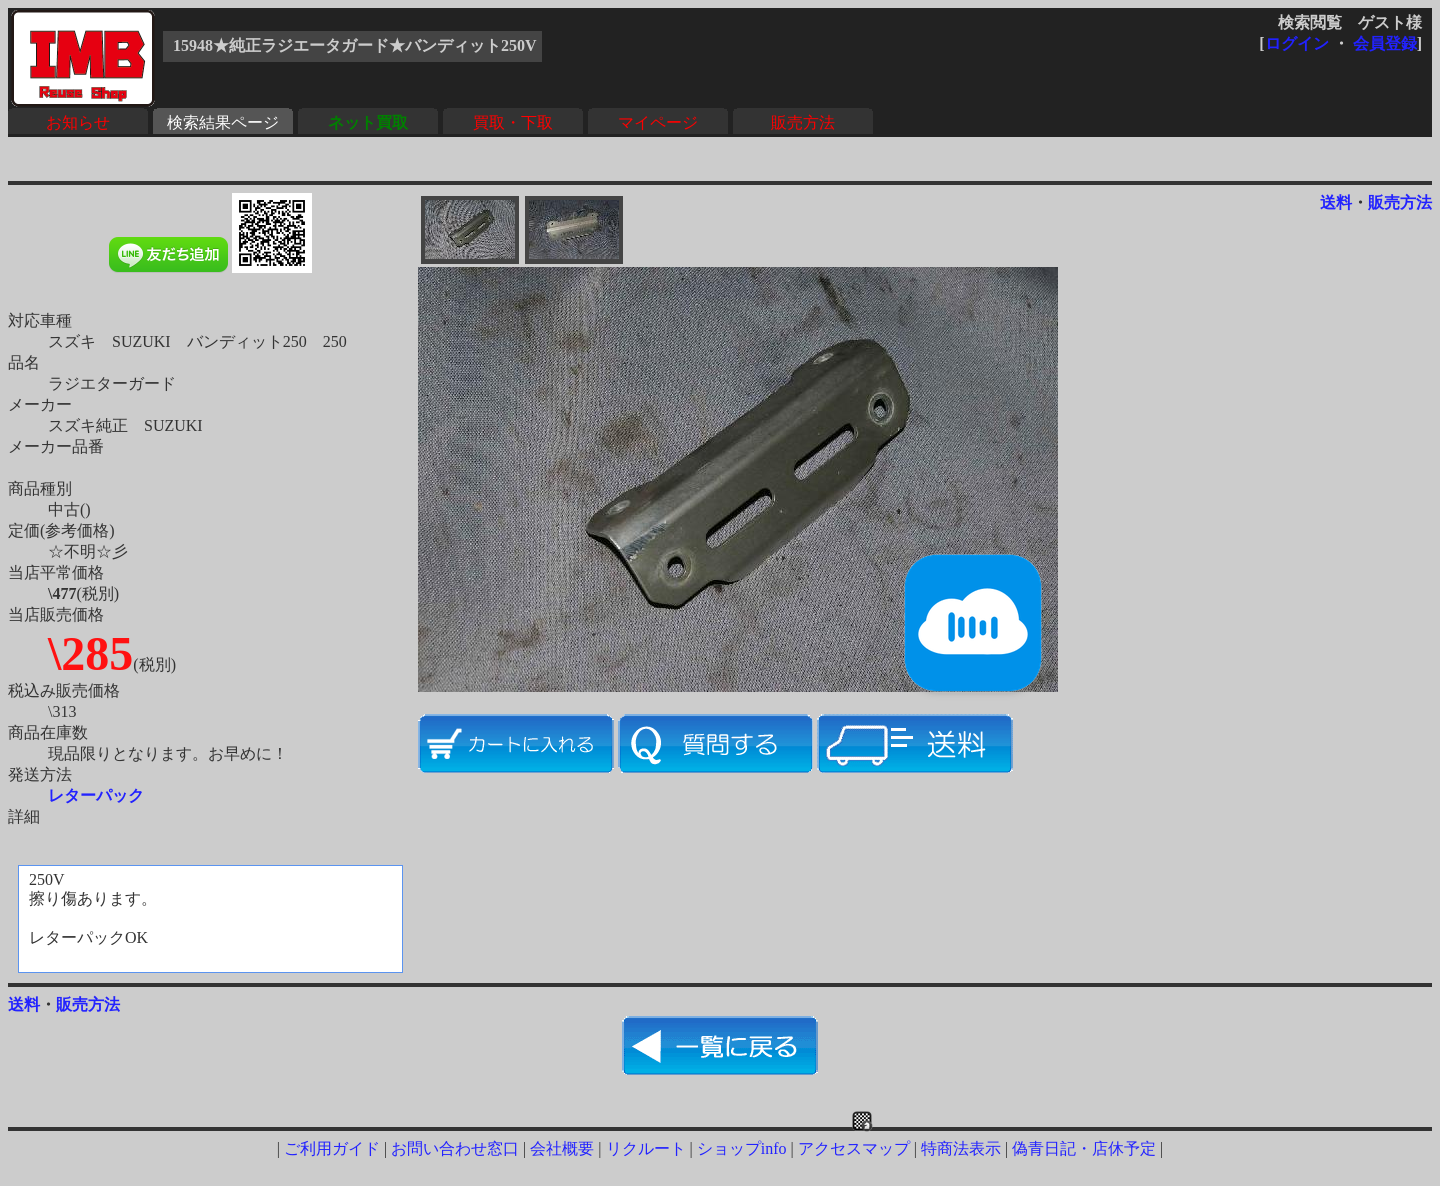 This screenshot has height=1186, width=1440. What do you see at coordinates (973, 623) in the screenshot?
I see `open qcm cloud music streaming app` at bounding box center [973, 623].